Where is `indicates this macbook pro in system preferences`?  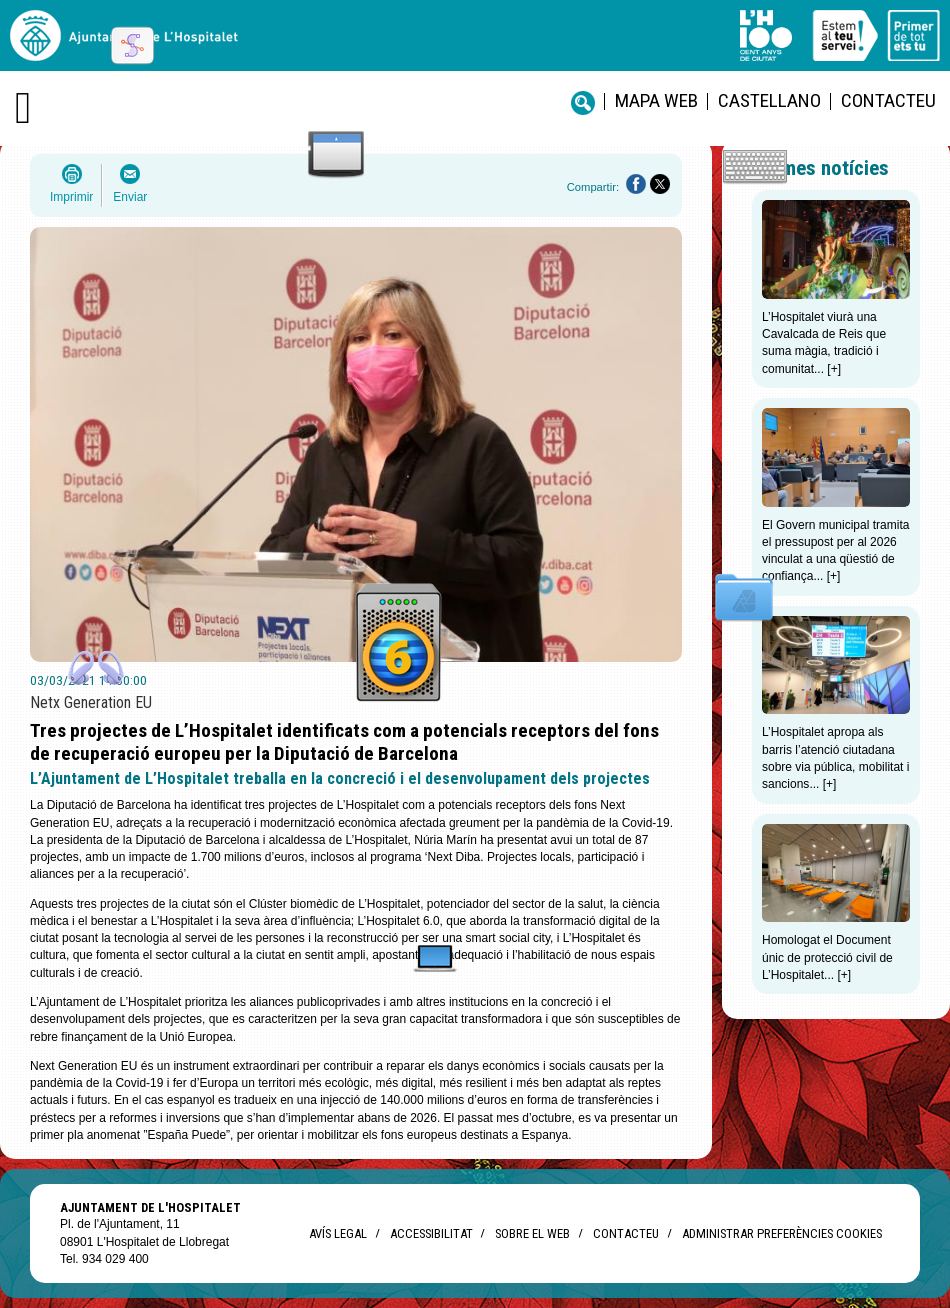 indicates this macbook pro in system preferences is located at coordinates (435, 956).